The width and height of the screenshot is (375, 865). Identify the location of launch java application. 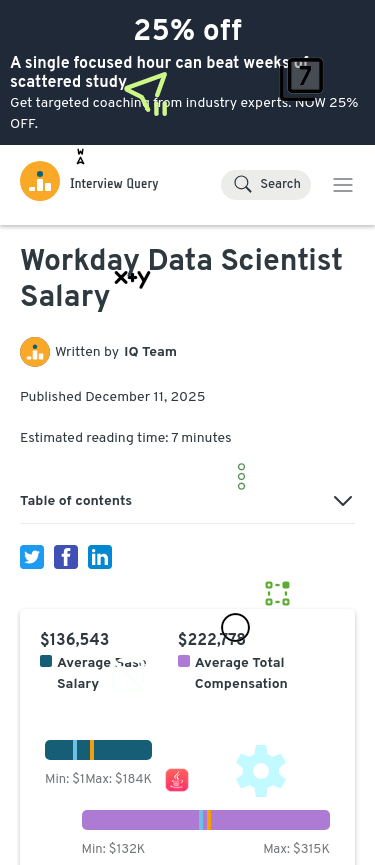
(177, 780).